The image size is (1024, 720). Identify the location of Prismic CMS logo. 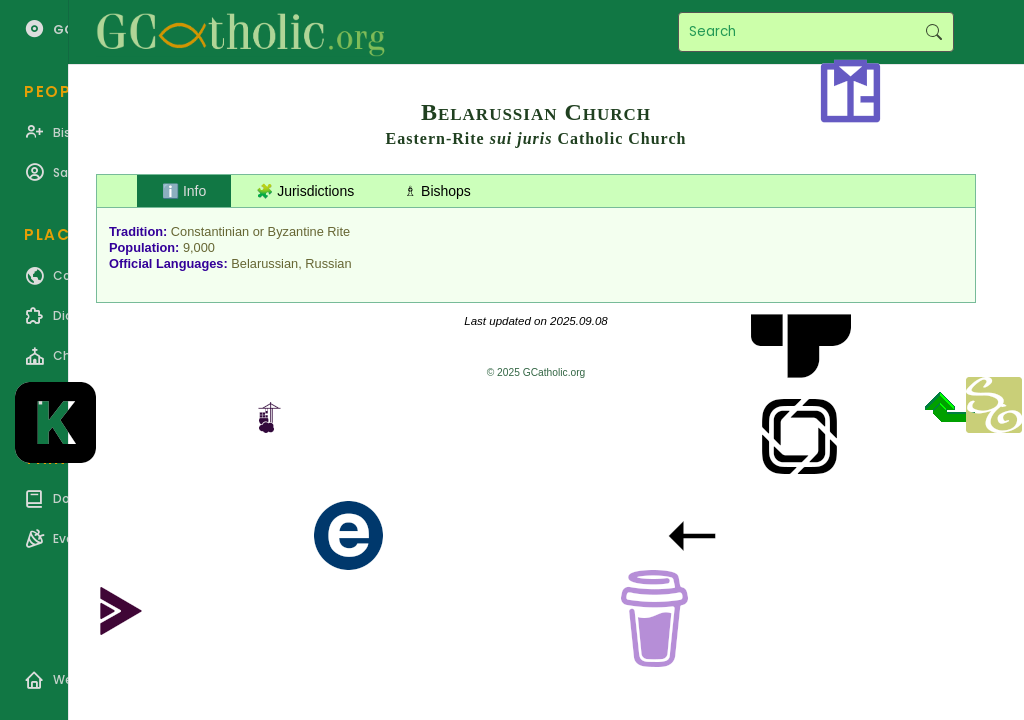
(799, 436).